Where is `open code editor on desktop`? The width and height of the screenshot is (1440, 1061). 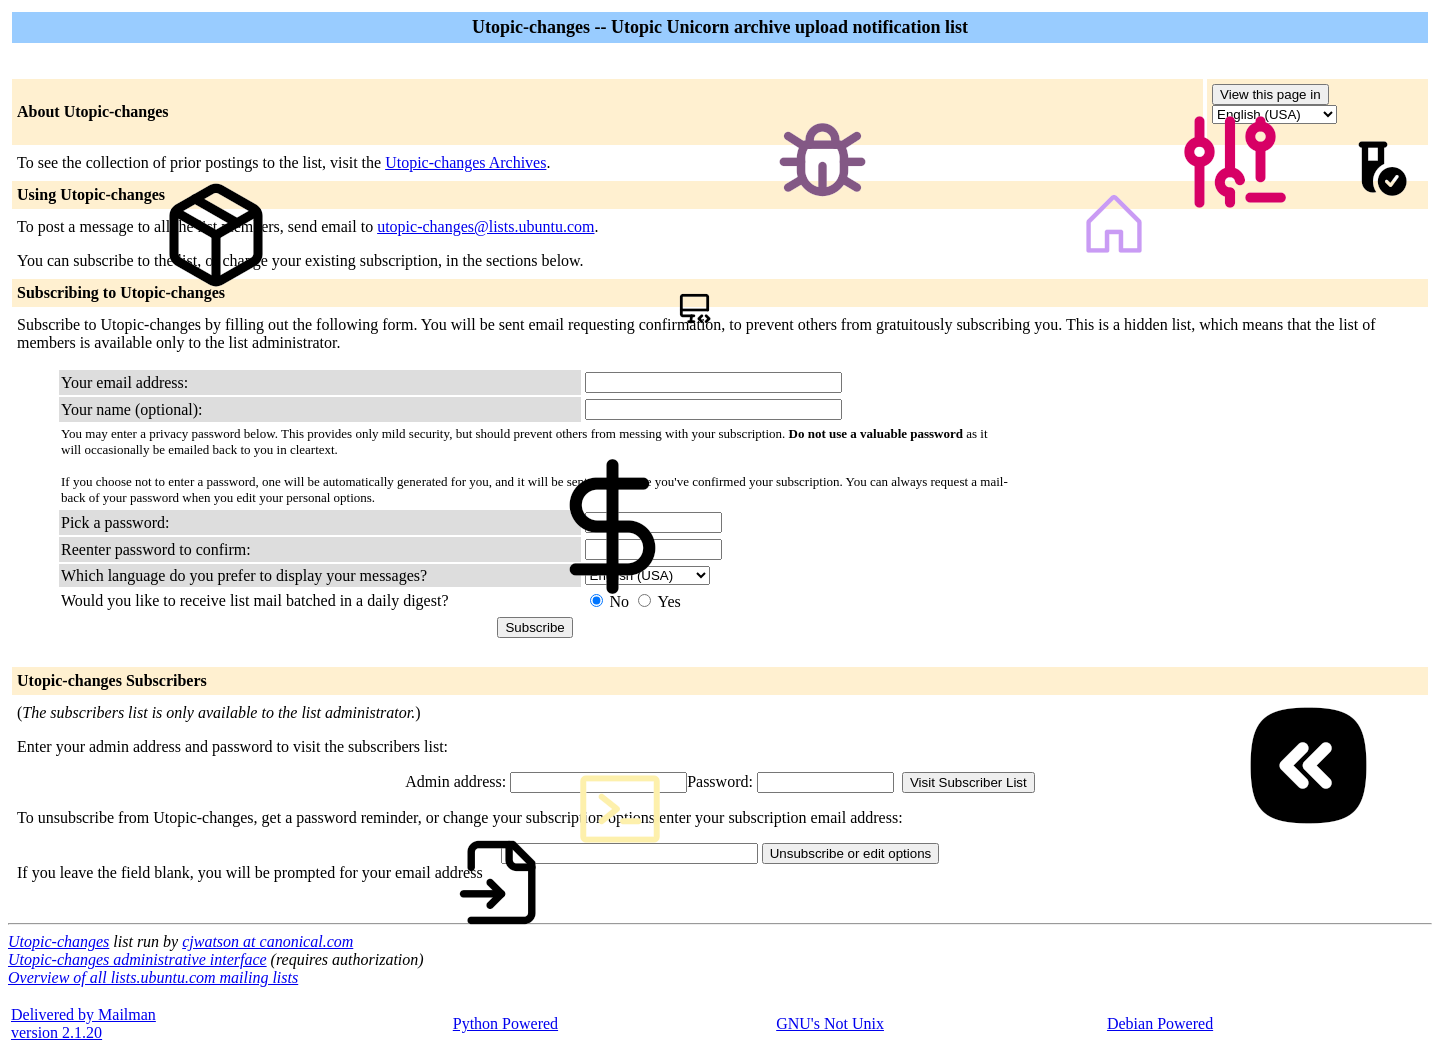
open code editor on desktop is located at coordinates (694, 308).